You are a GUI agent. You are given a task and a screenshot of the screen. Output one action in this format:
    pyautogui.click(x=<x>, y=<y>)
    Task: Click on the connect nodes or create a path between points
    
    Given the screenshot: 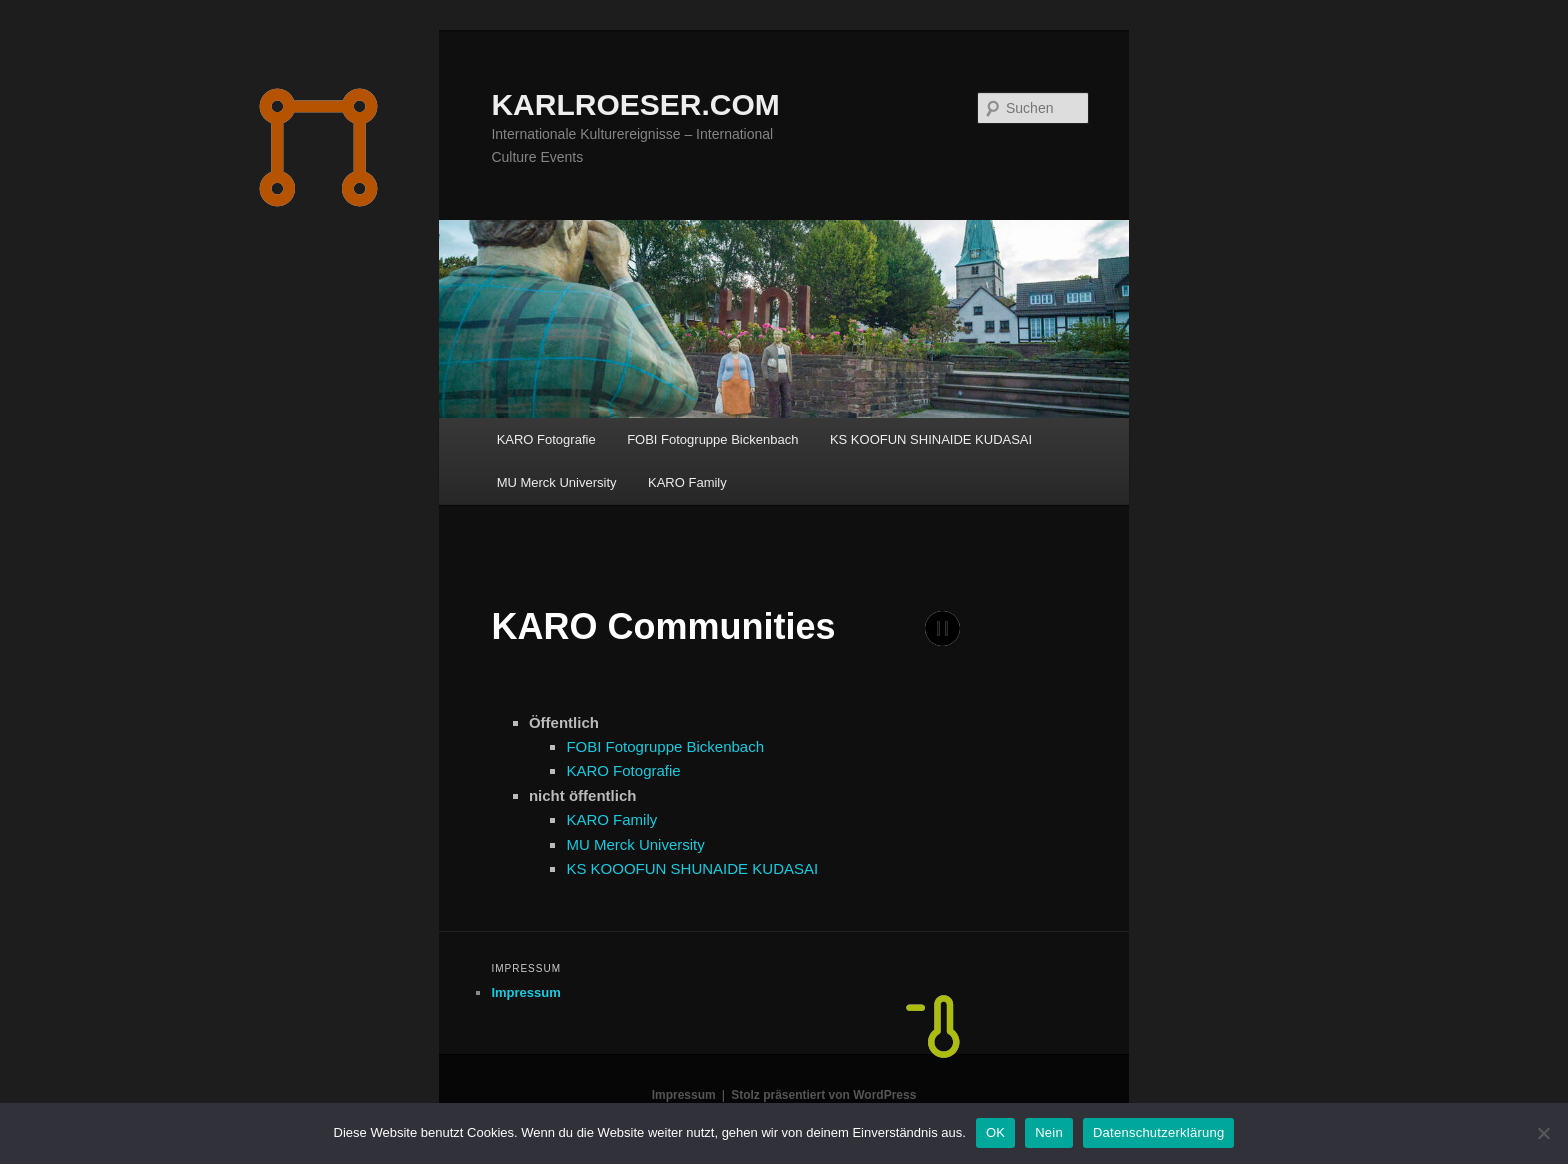 What is the action you would take?
    pyautogui.click(x=318, y=147)
    